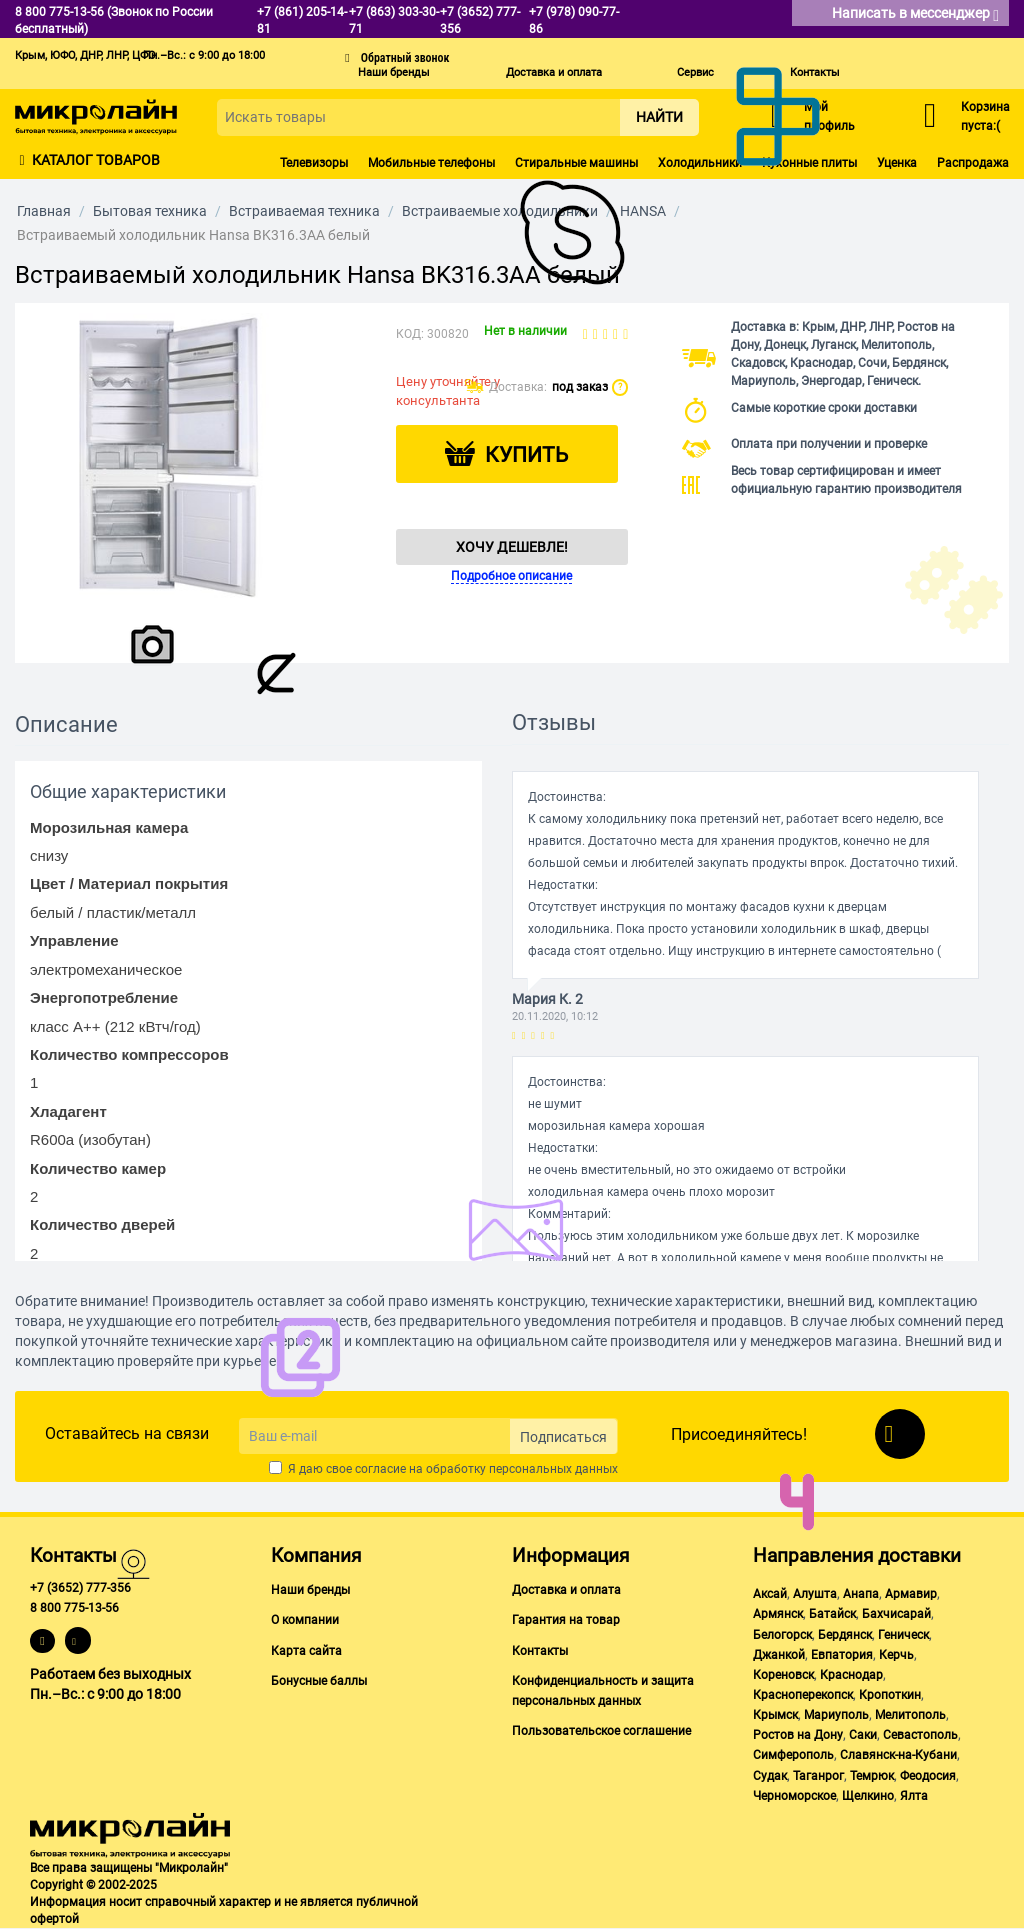 The width and height of the screenshot is (1024, 1929). Describe the element at coordinates (797, 1502) in the screenshot. I see `indicates step 4 in a multi-step process` at that location.